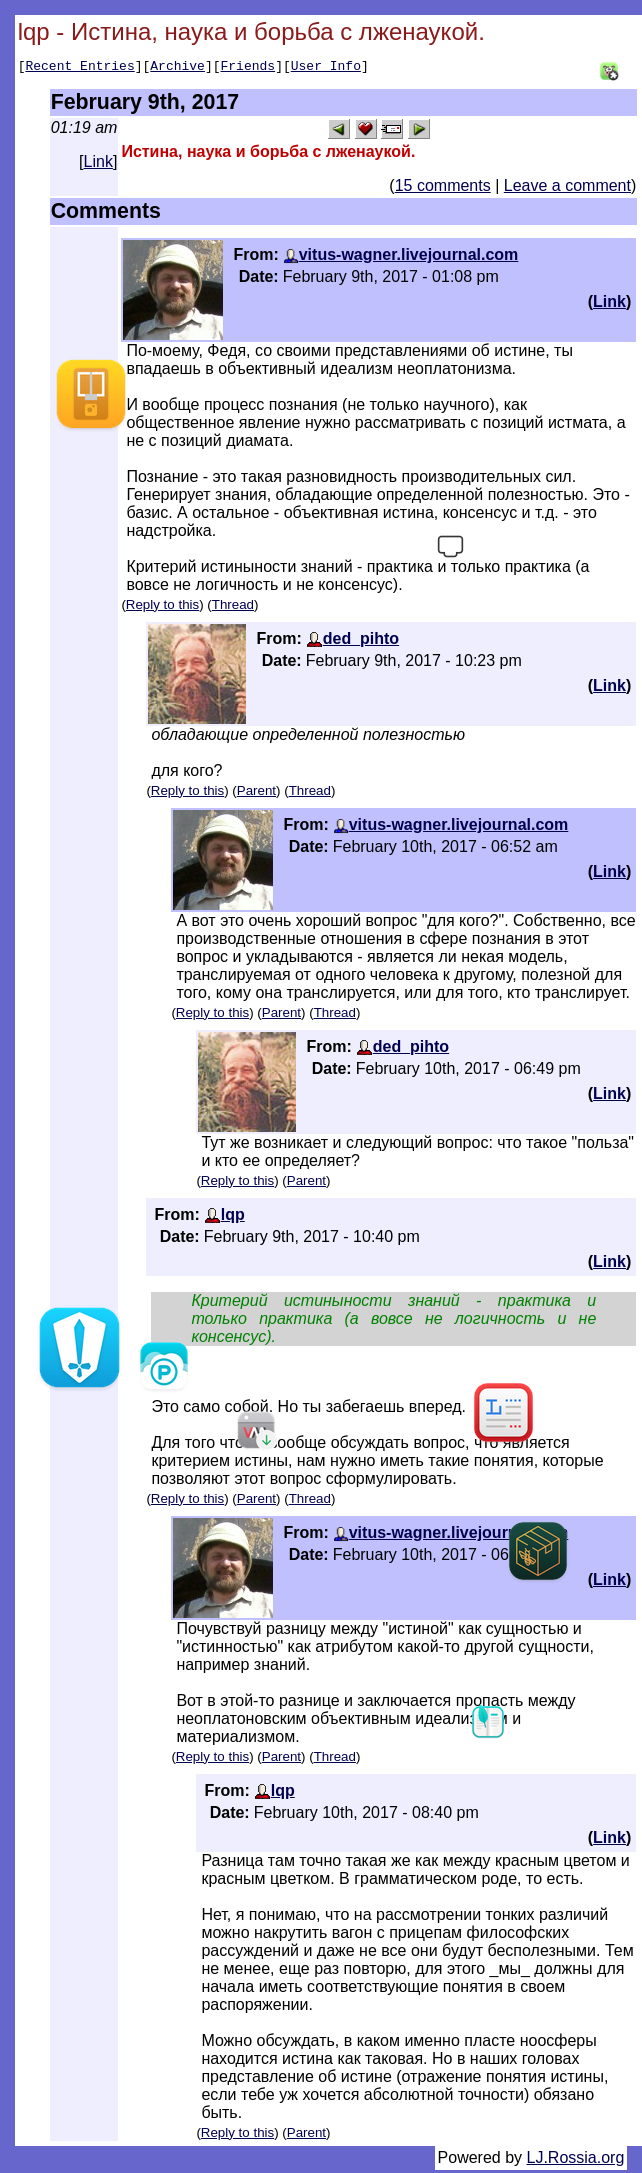 The image size is (642, 2173). What do you see at coordinates (79, 1347) in the screenshot?
I see `open heroic games launcher` at bounding box center [79, 1347].